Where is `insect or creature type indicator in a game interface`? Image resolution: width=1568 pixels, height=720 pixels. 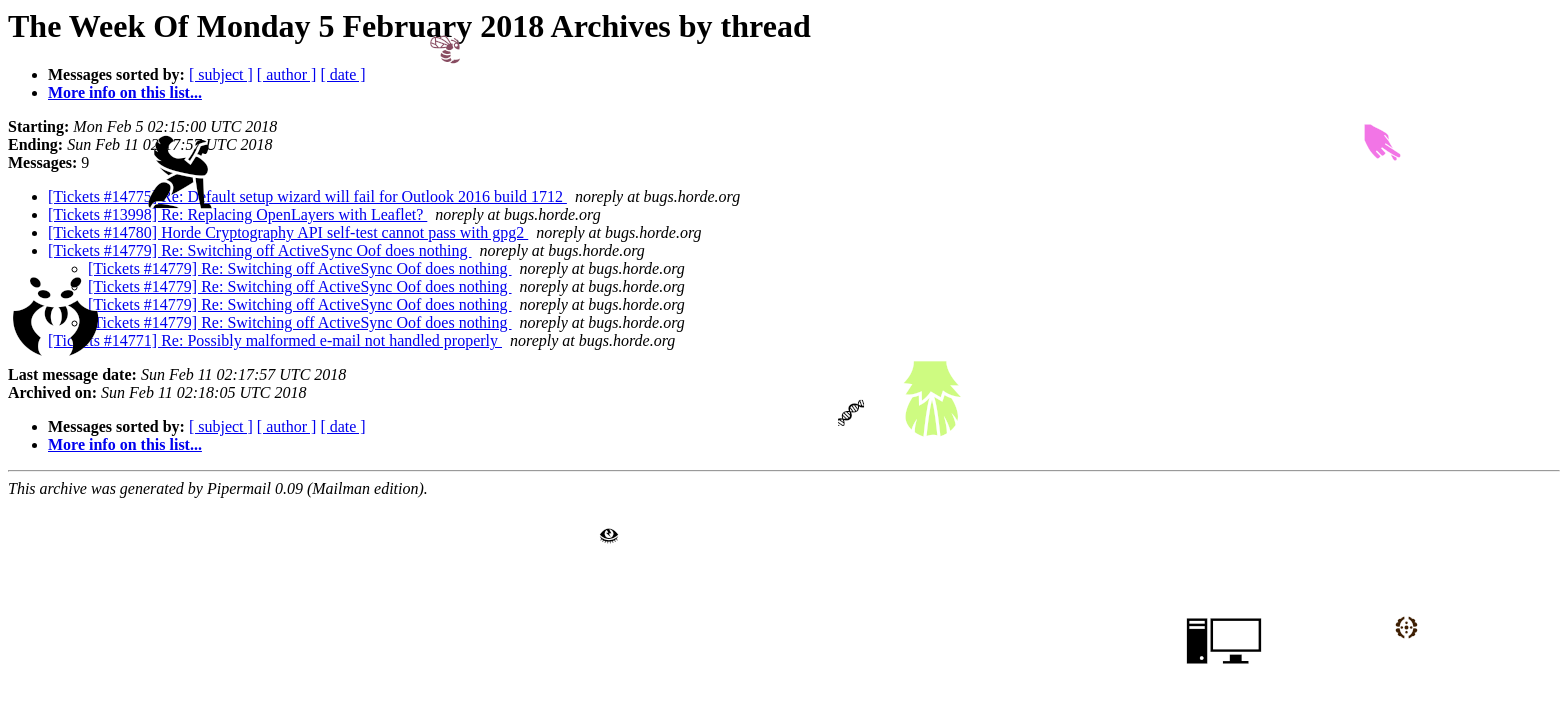
insect or creature type indicator in a game interface is located at coordinates (55, 315).